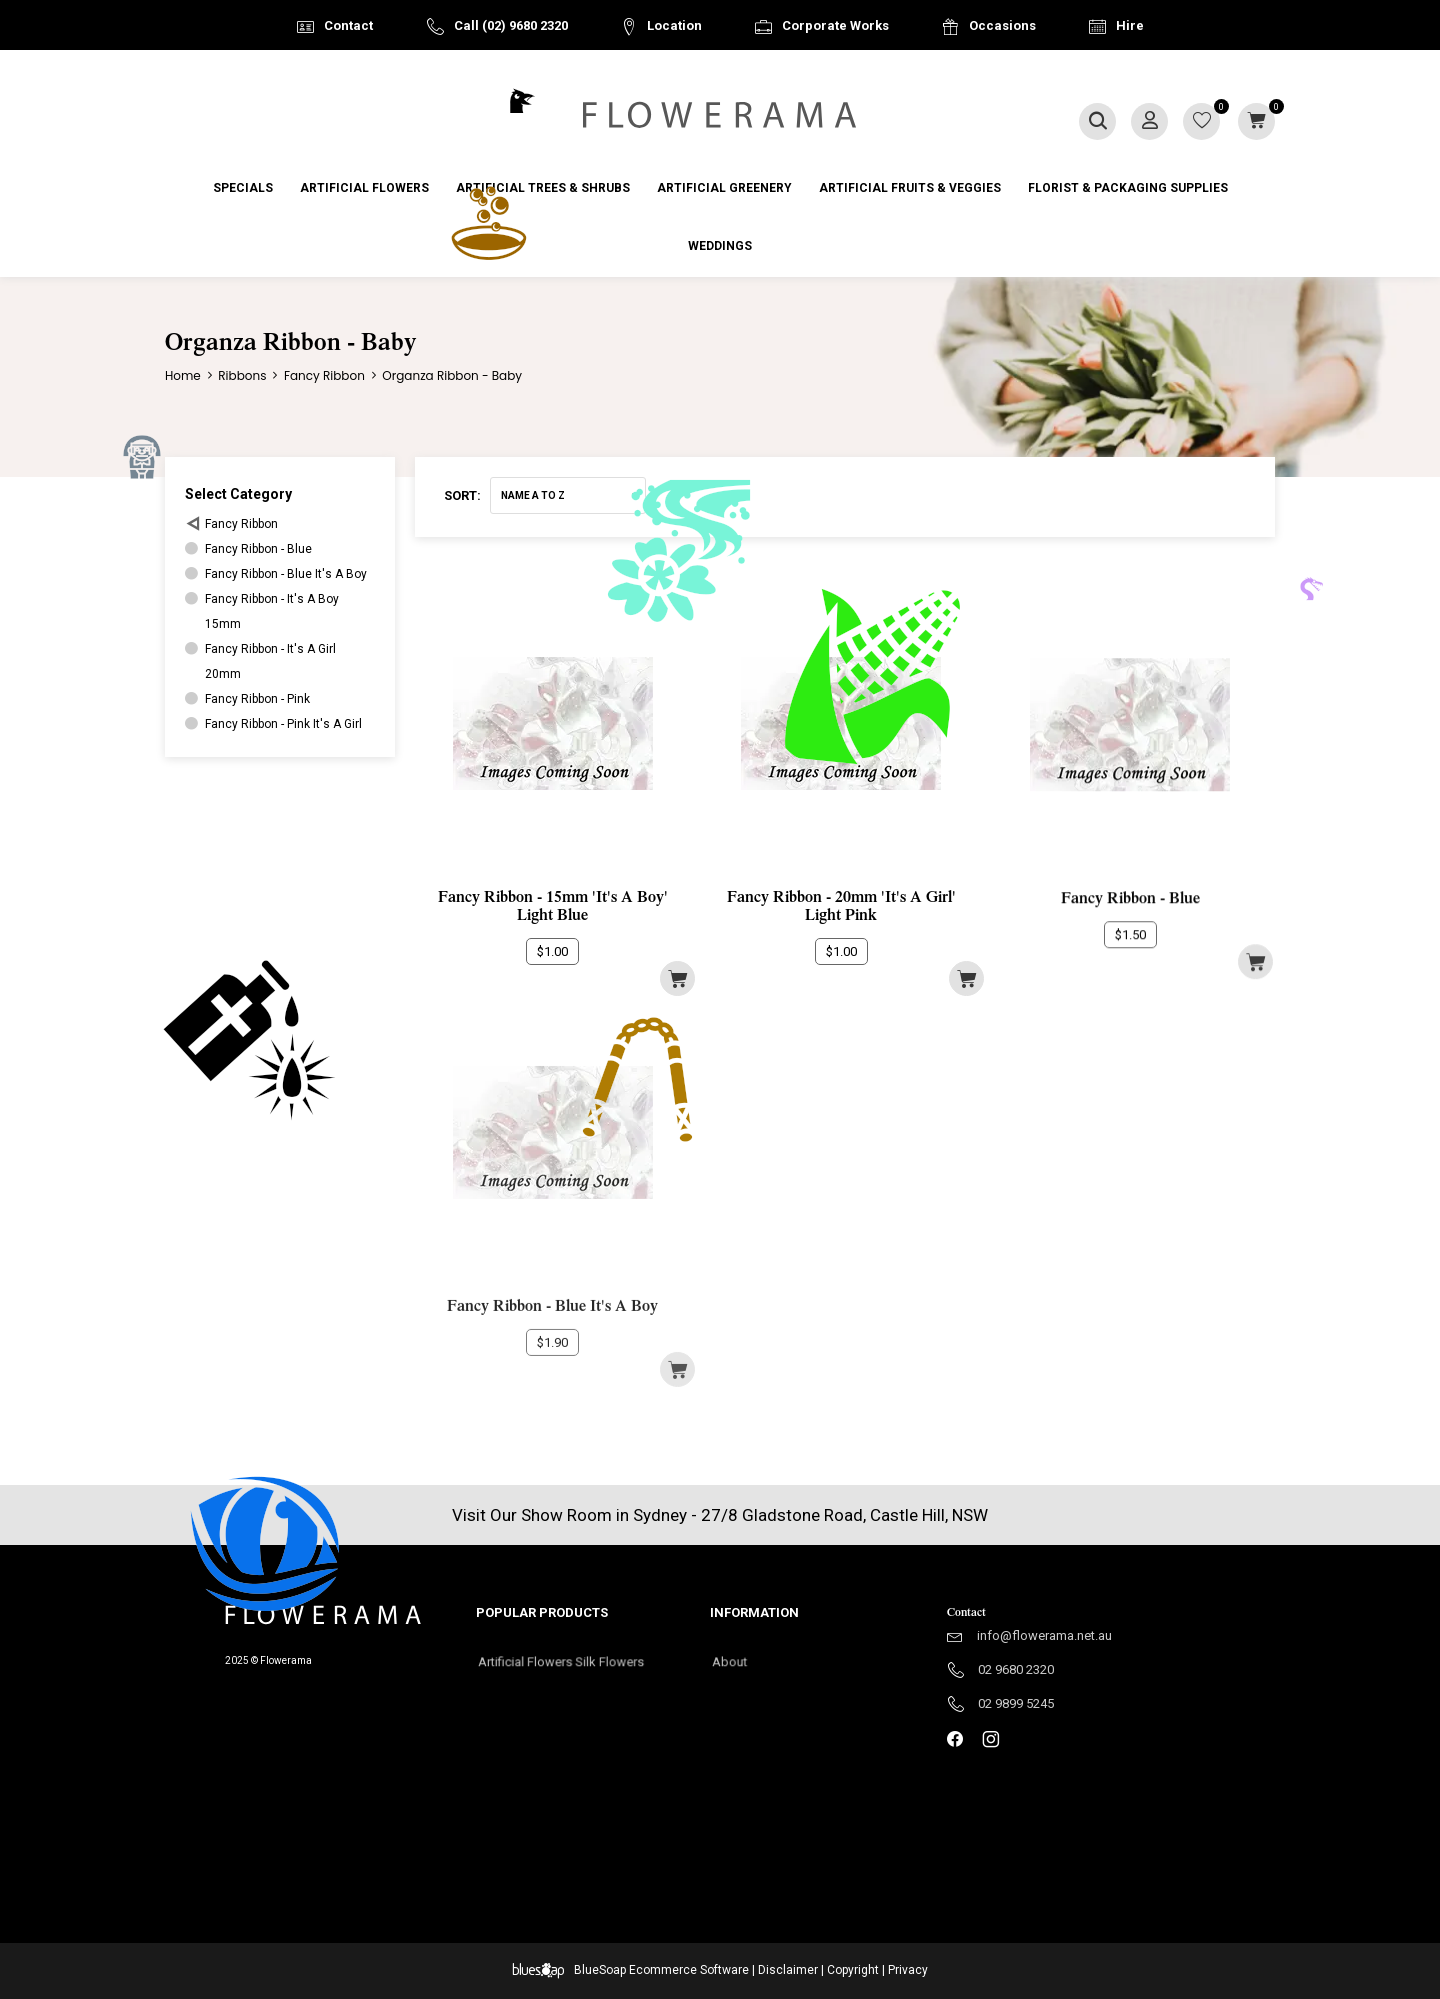 Image resolution: width=1440 pixels, height=1999 pixels. Describe the element at coordinates (637, 1079) in the screenshot. I see `select nunchaku weapon in game inventory` at that location.